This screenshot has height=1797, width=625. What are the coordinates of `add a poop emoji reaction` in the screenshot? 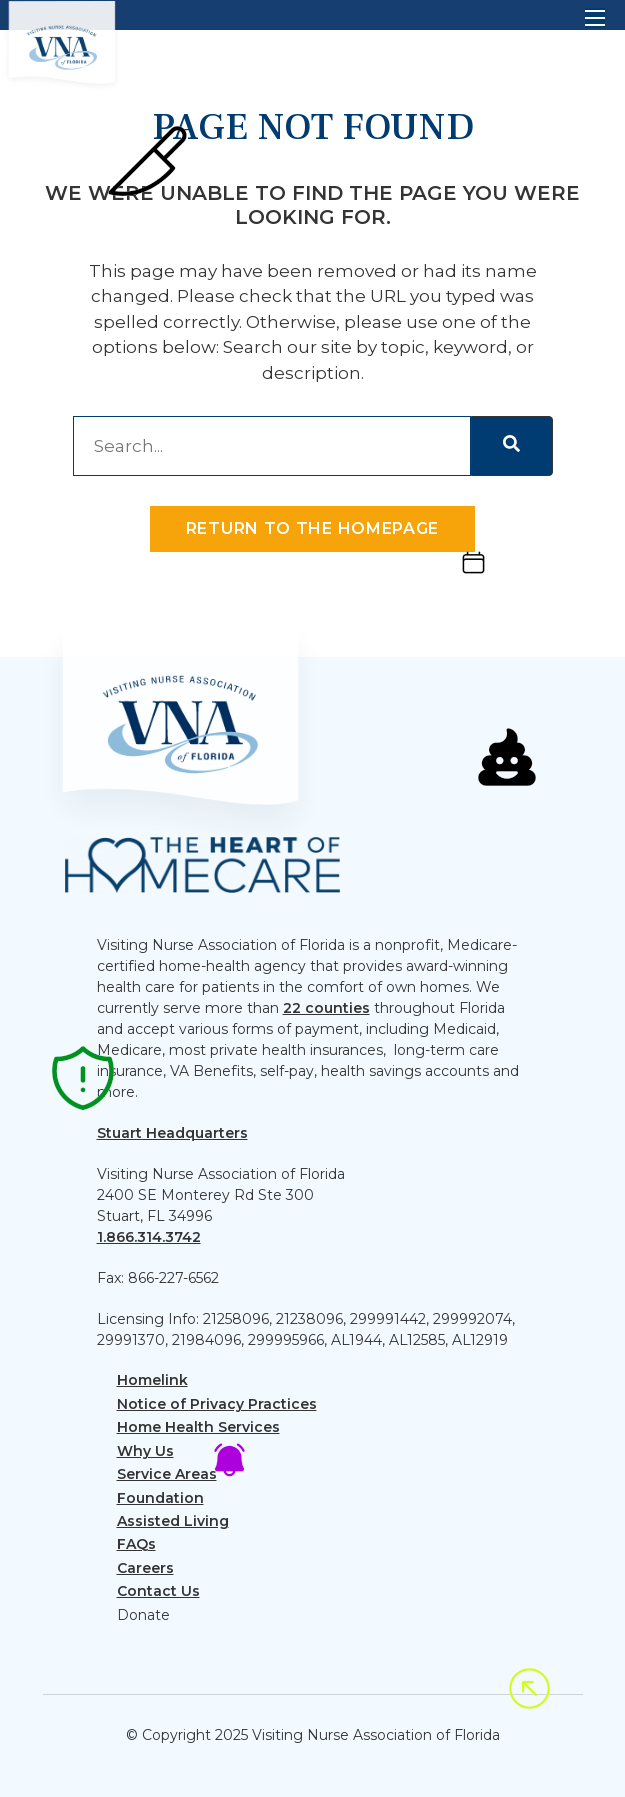 It's located at (507, 757).